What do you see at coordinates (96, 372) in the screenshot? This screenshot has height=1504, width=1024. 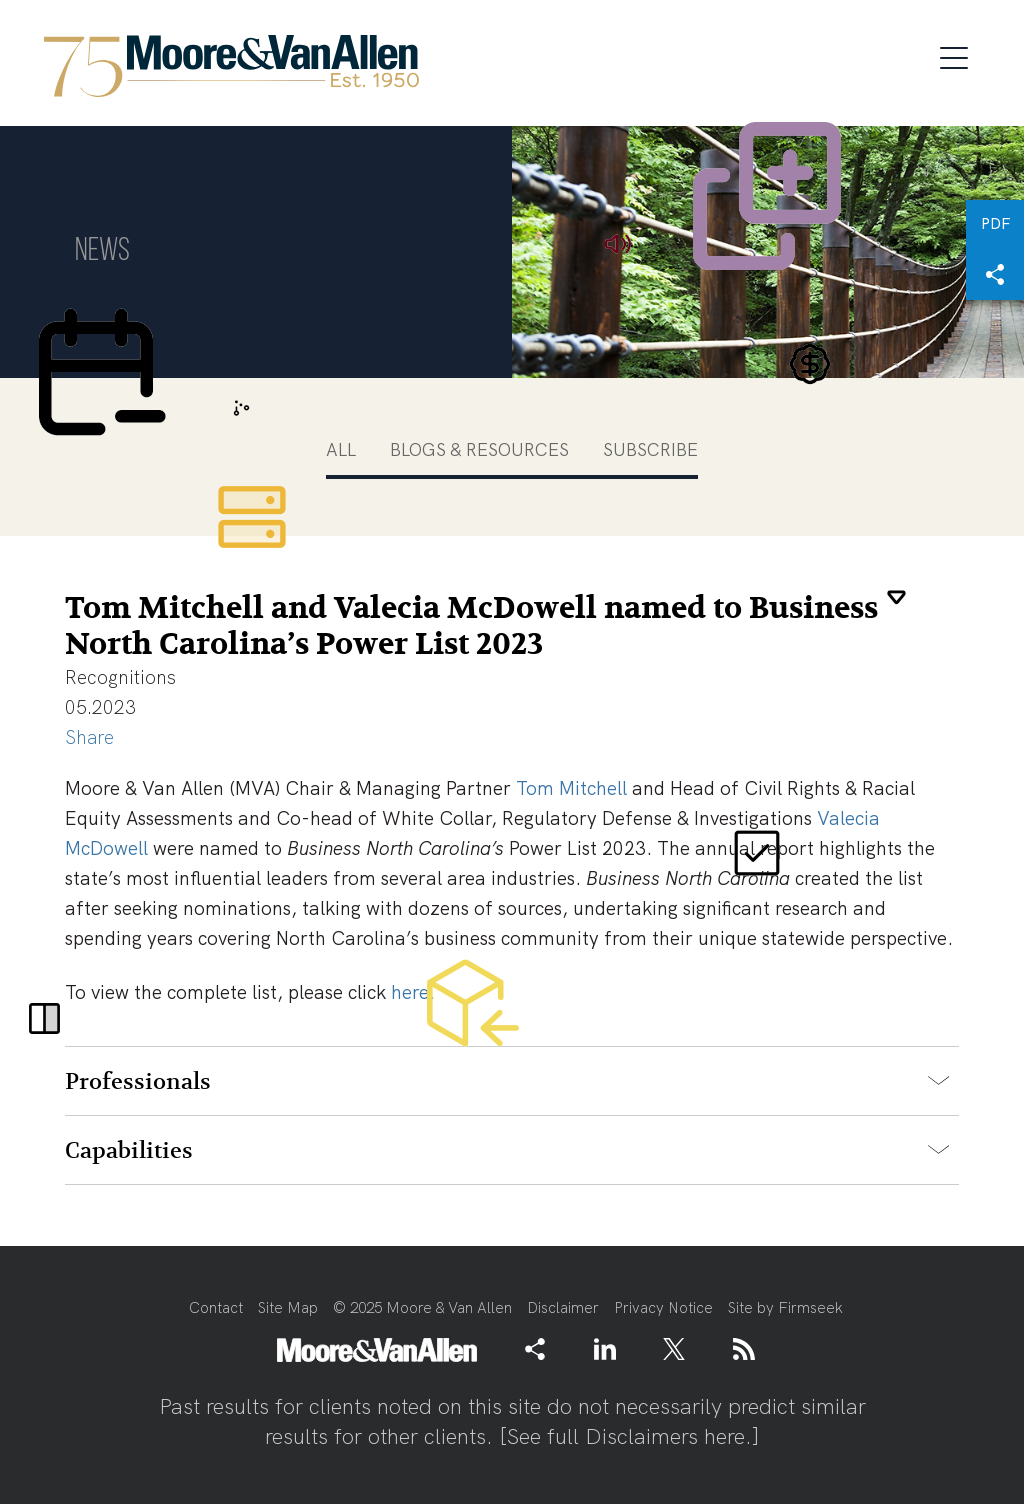 I see `remove an event from your calendar` at bounding box center [96, 372].